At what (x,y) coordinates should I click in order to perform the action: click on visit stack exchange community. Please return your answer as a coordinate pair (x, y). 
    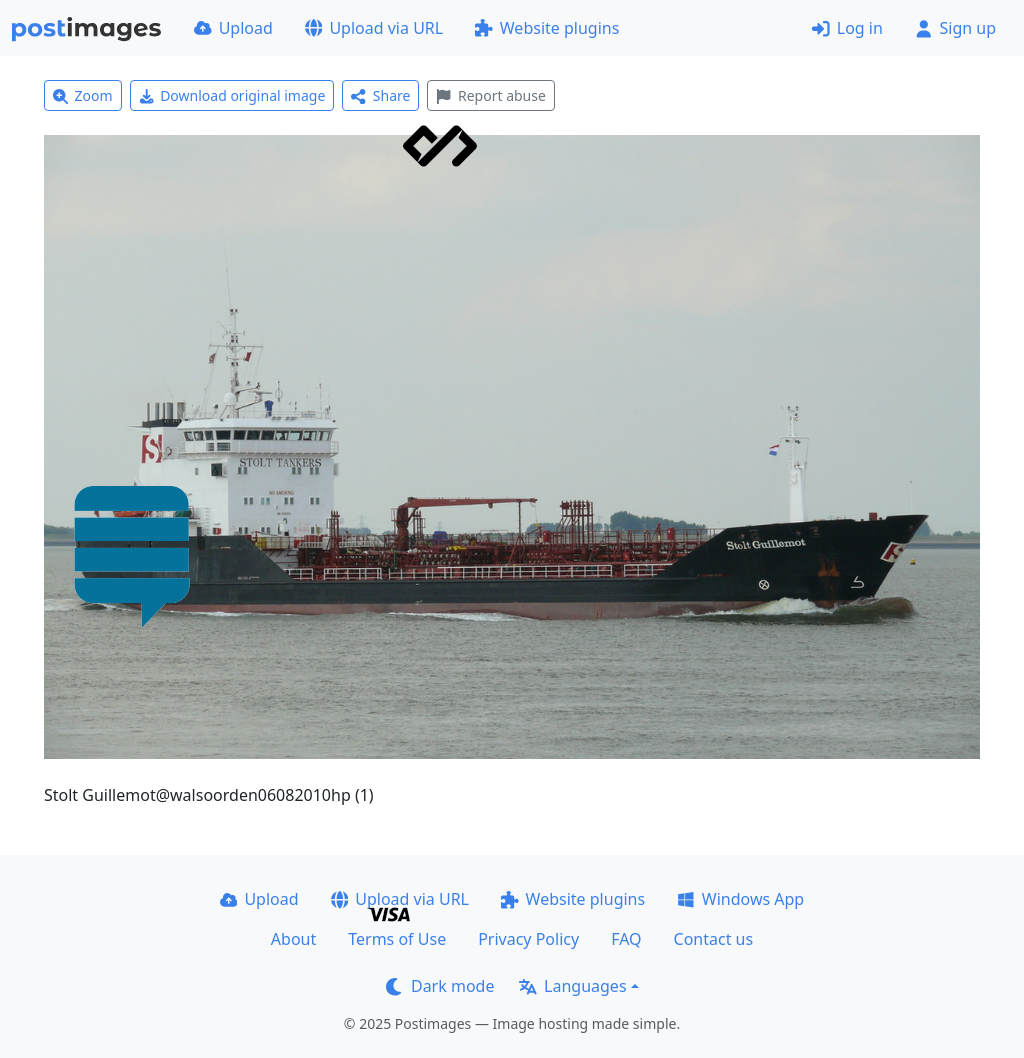
    Looking at the image, I should click on (132, 557).